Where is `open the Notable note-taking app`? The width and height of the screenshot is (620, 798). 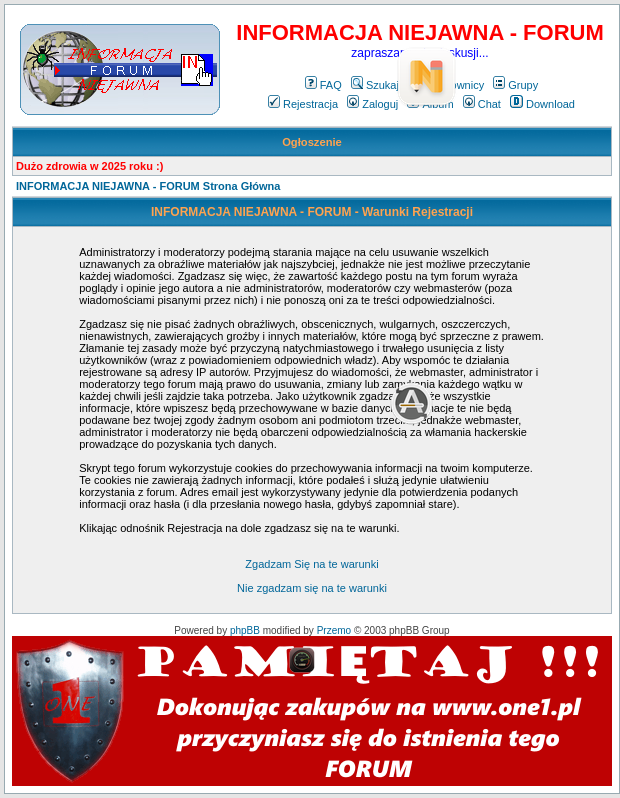
open the Notable note-taking app is located at coordinates (426, 76).